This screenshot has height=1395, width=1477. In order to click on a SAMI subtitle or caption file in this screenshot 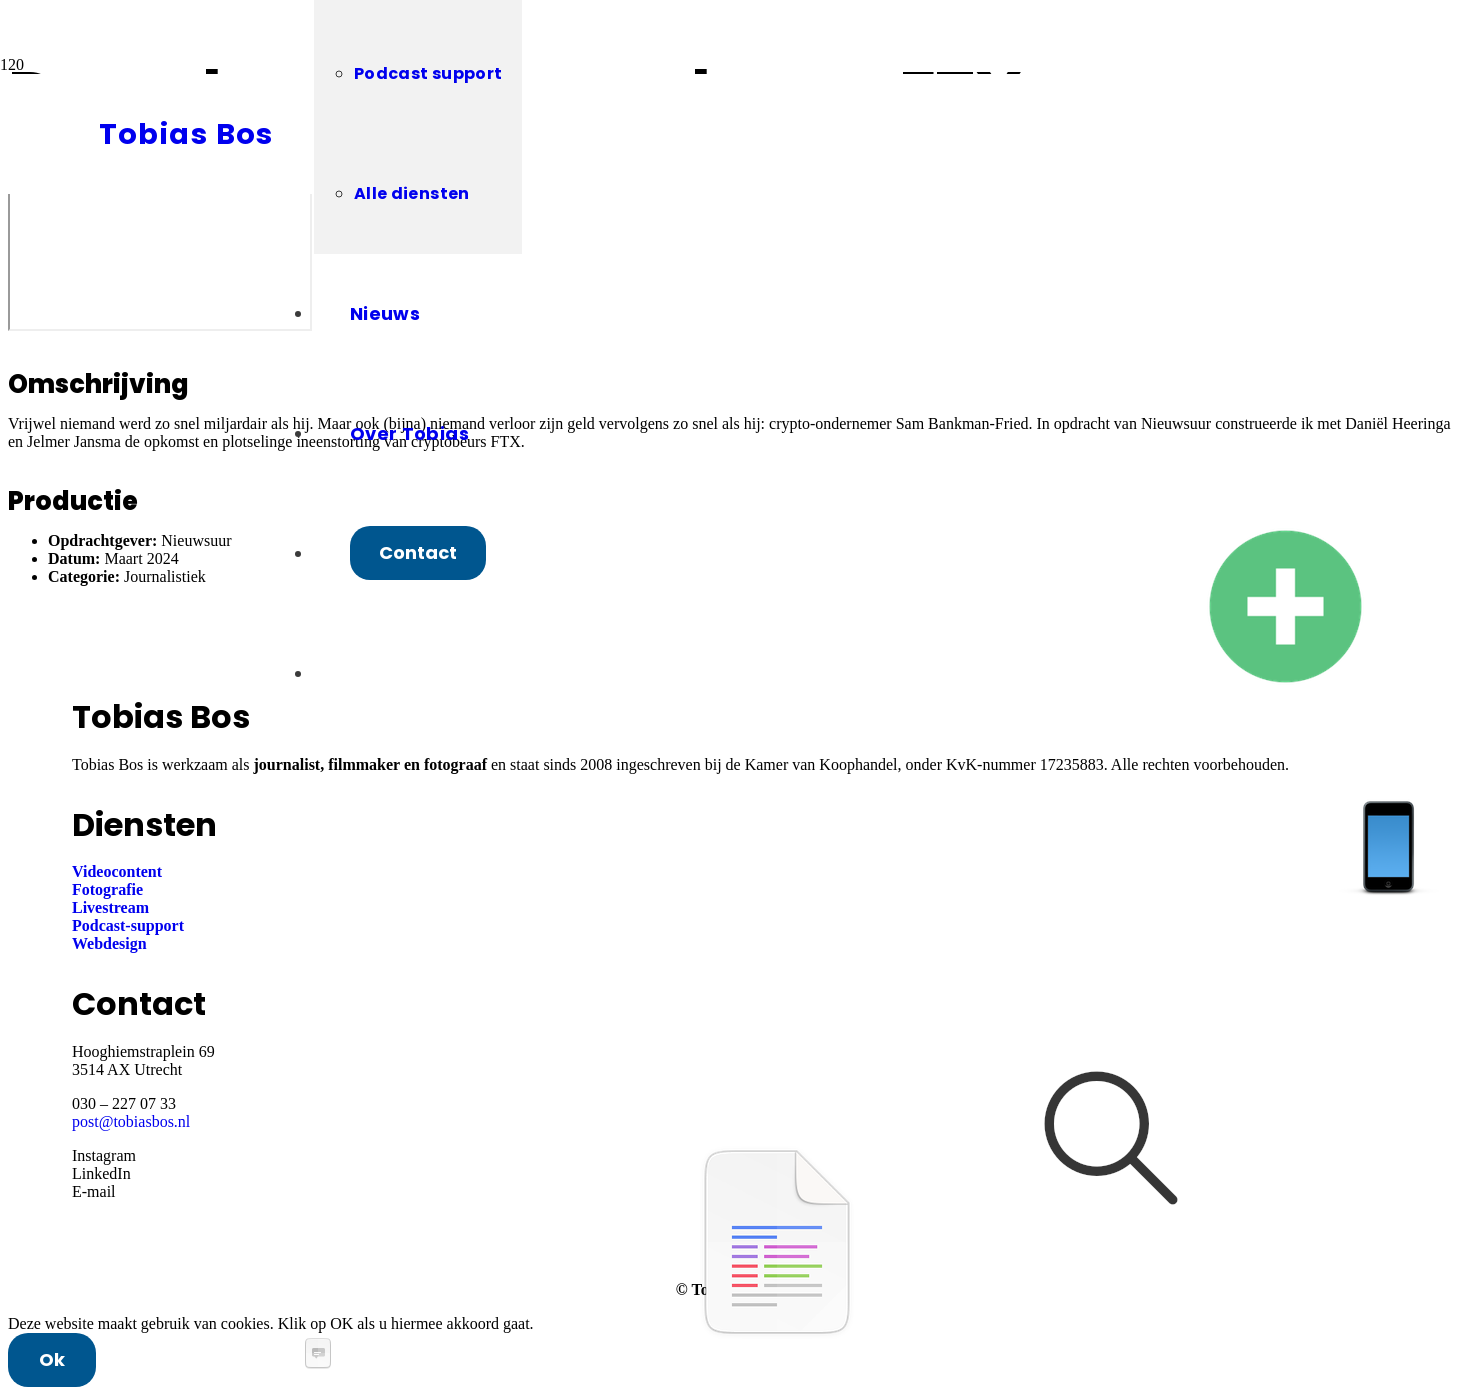, I will do `click(318, 1353)`.